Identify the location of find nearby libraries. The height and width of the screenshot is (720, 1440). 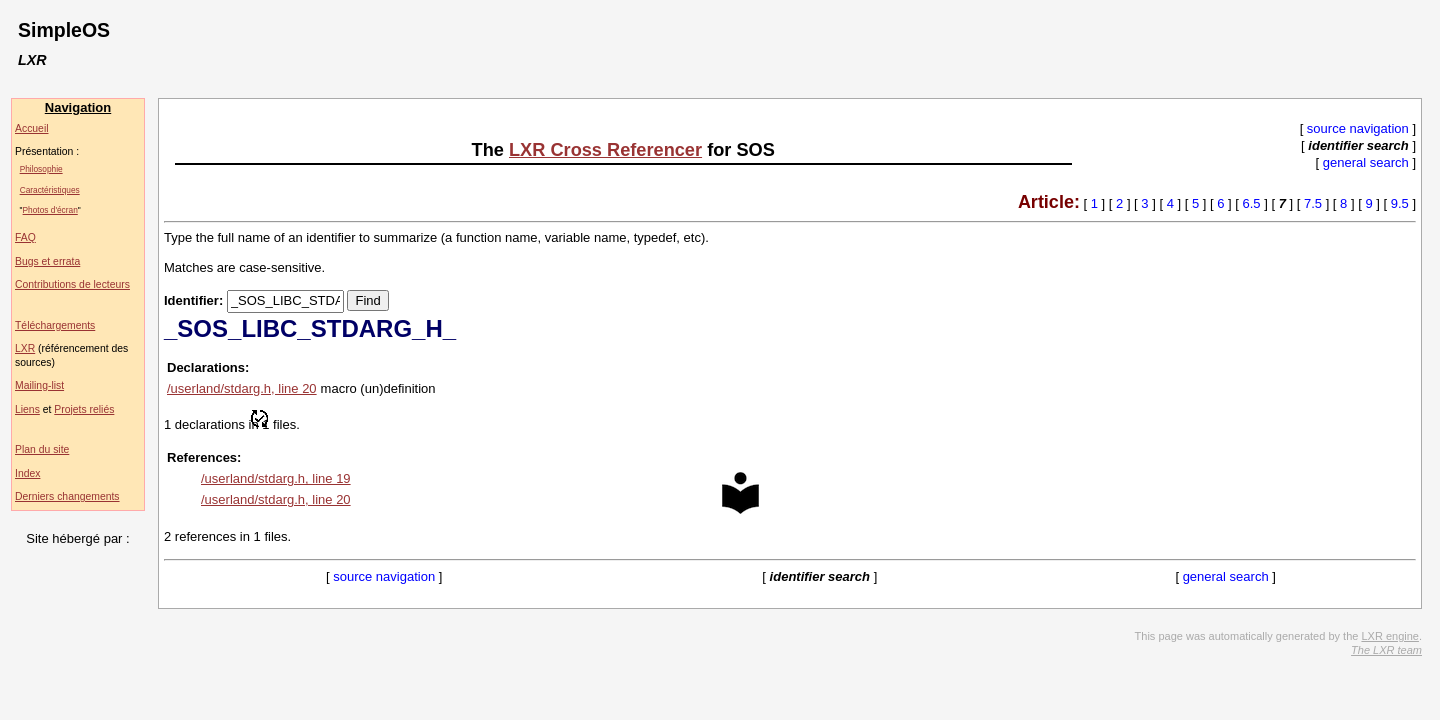
(740, 492).